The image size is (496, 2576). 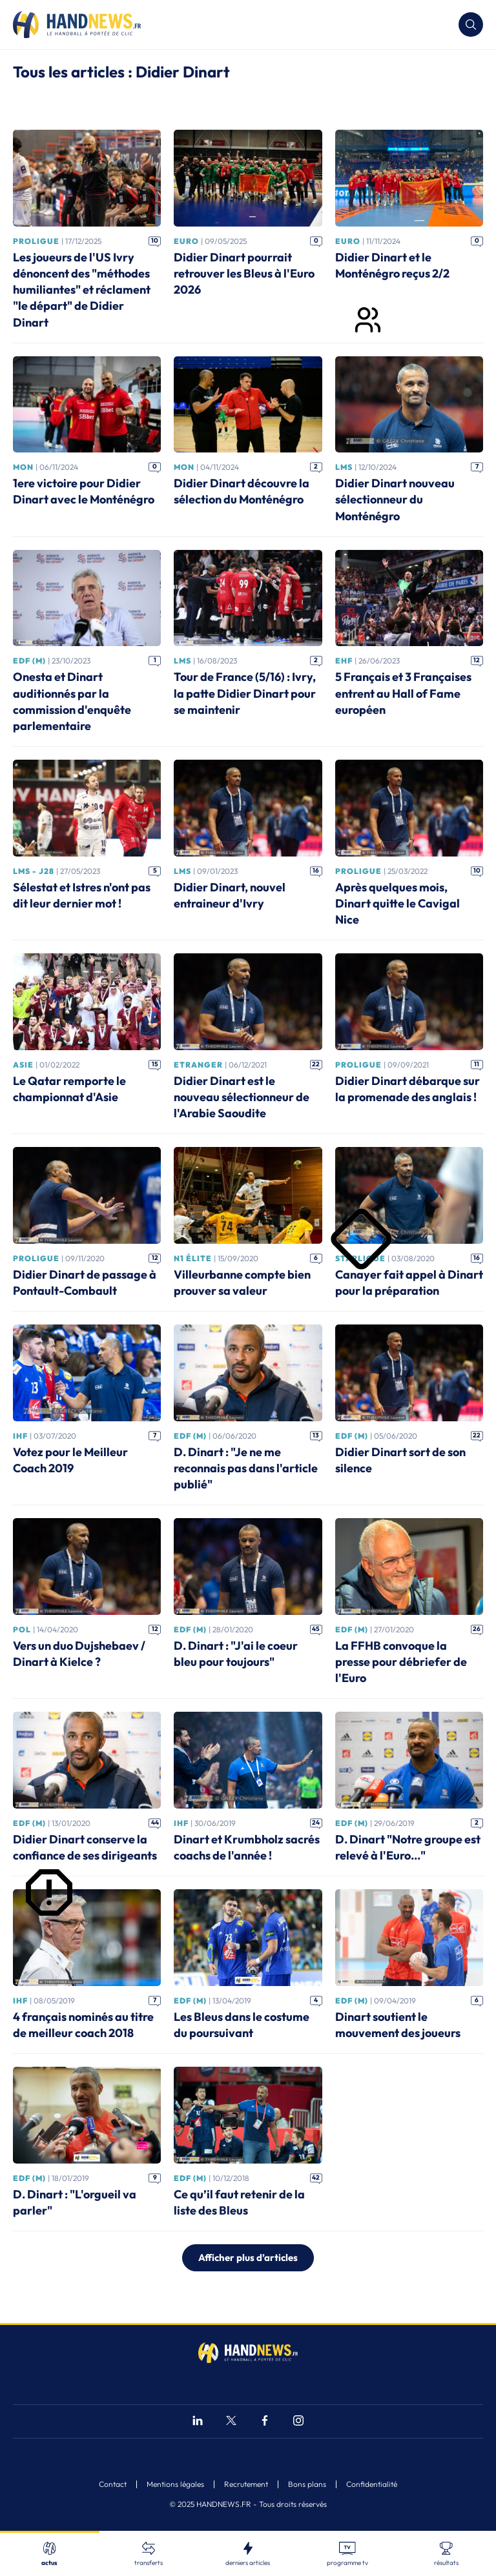 What do you see at coordinates (361, 1239) in the screenshot?
I see `indicates a diamond or rhombus shape element` at bounding box center [361, 1239].